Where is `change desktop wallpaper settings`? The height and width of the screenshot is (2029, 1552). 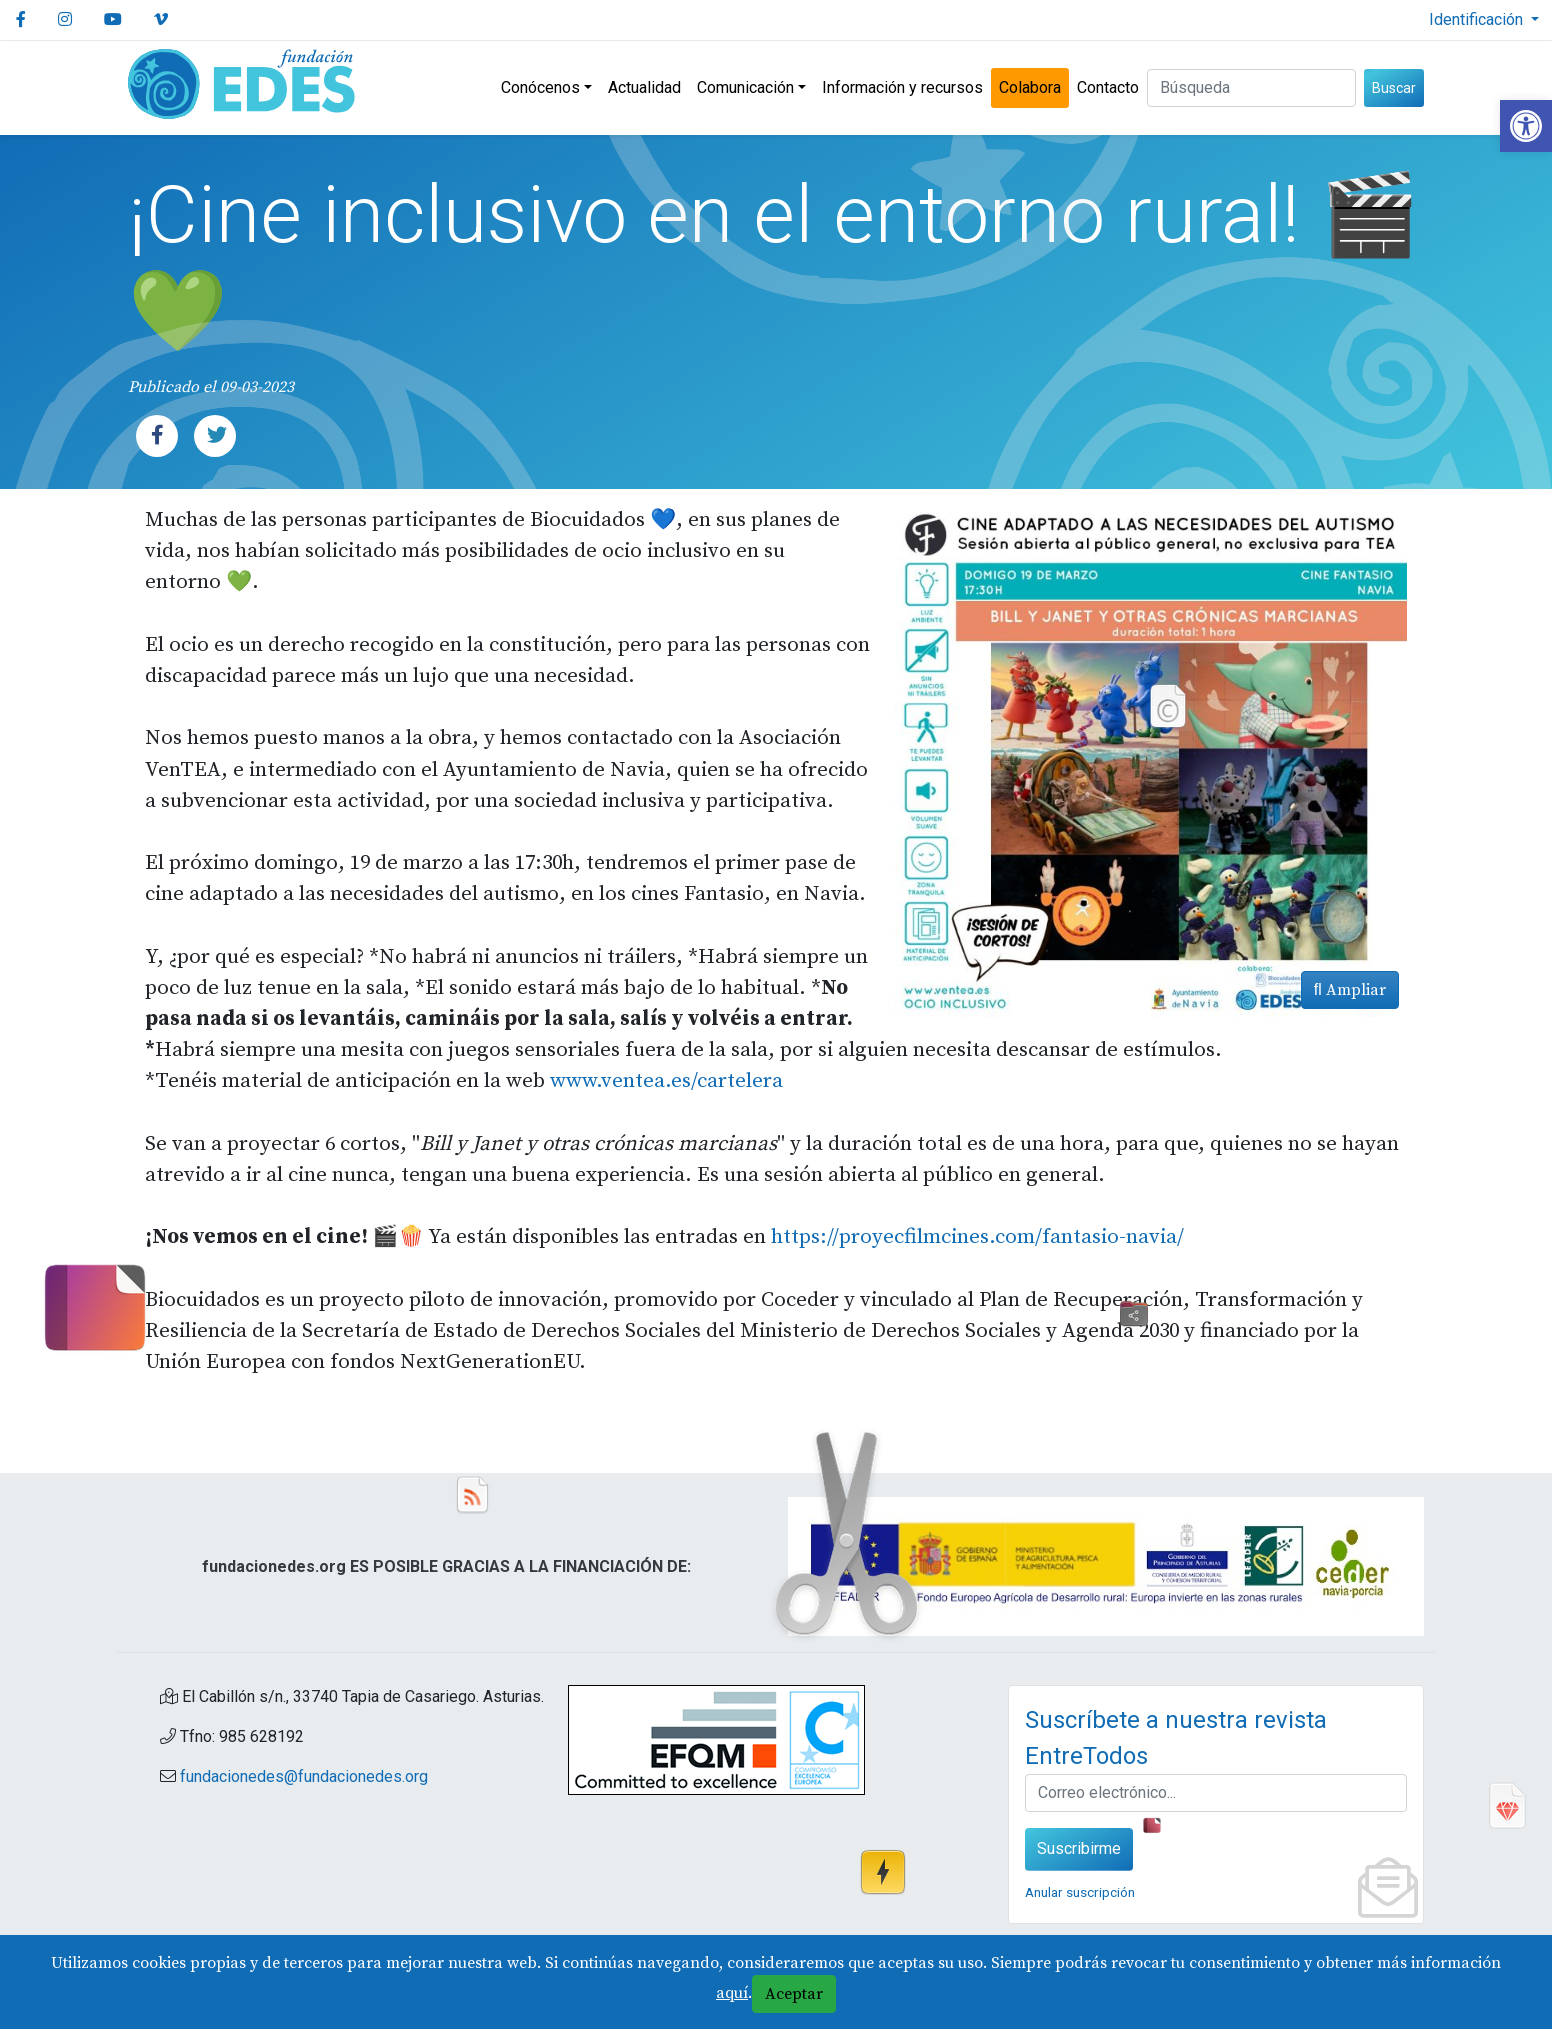
change desktop wallpaper settings is located at coordinates (95, 1304).